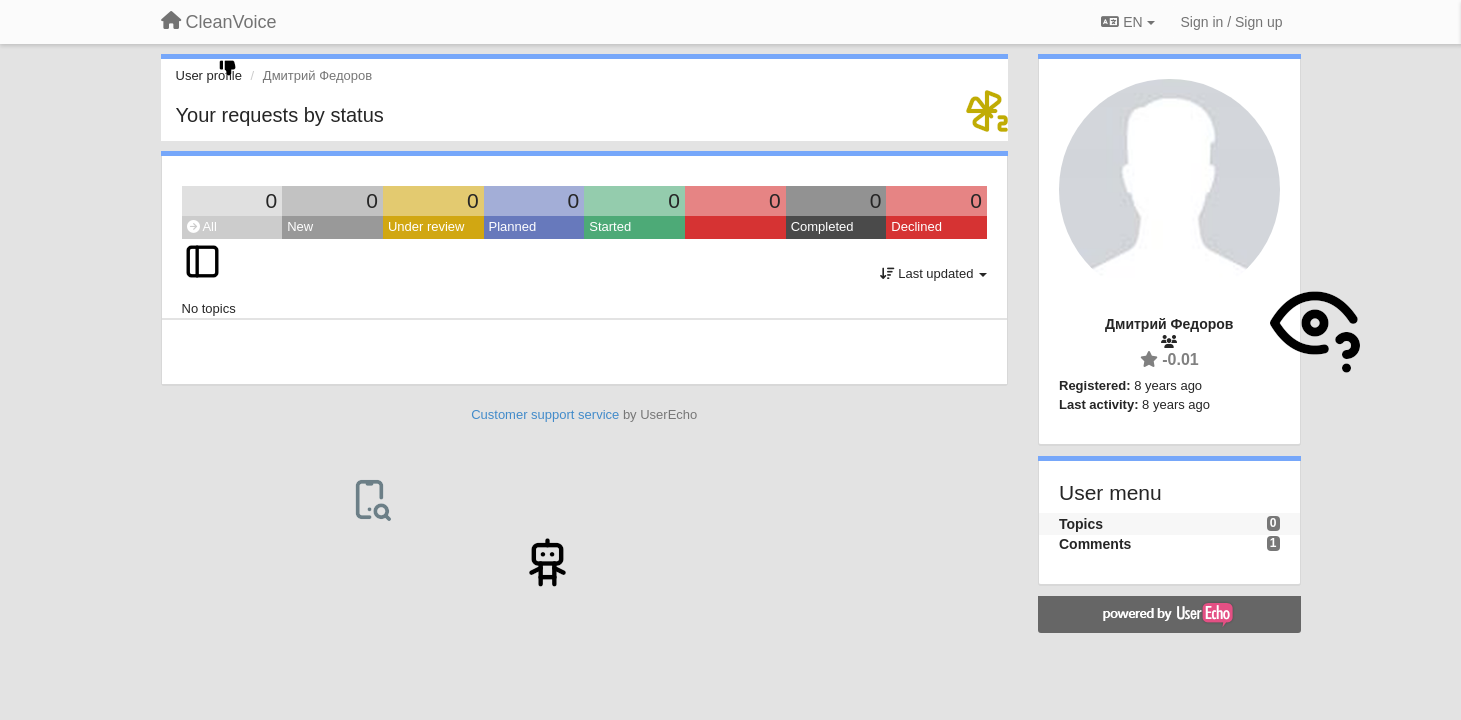 The width and height of the screenshot is (1461, 720). I want to click on adjust car fan to speed level 2, so click(987, 111).